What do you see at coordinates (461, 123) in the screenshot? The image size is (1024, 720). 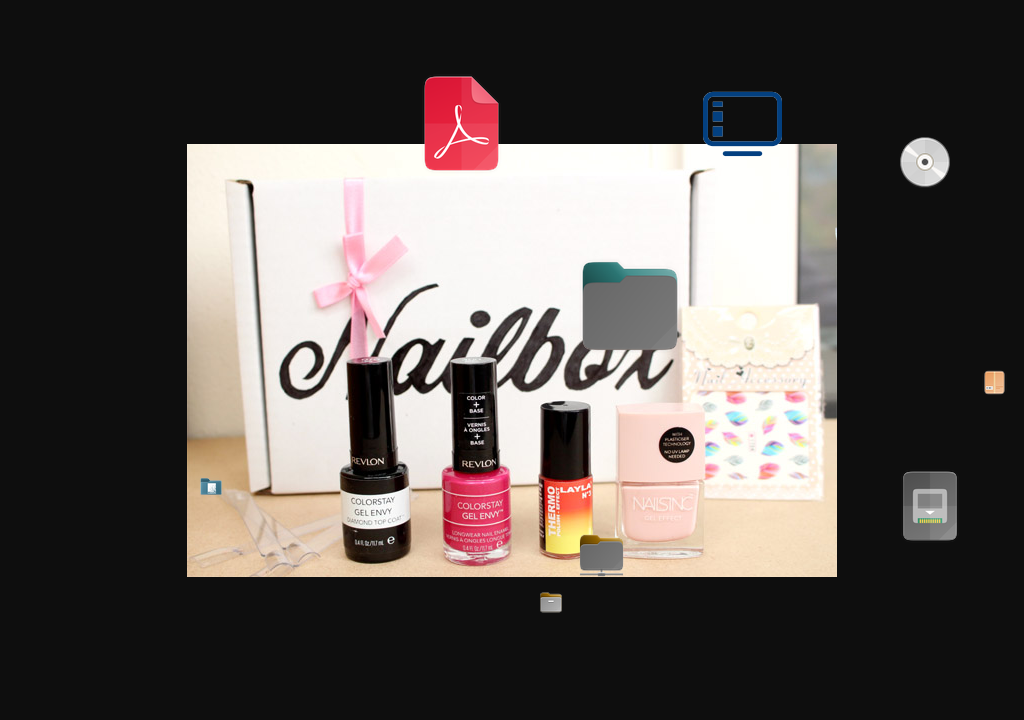 I see `a compressed PDF document file` at bounding box center [461, 123].